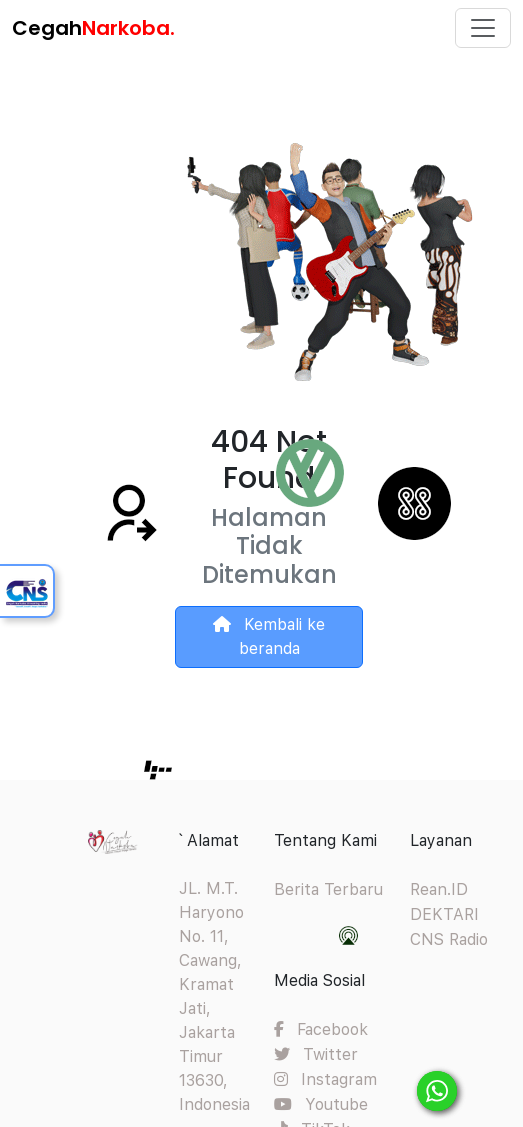 The image size is (523, 1127). I want to click on stream audio to airplay-compatible devices, so click(348, 935).